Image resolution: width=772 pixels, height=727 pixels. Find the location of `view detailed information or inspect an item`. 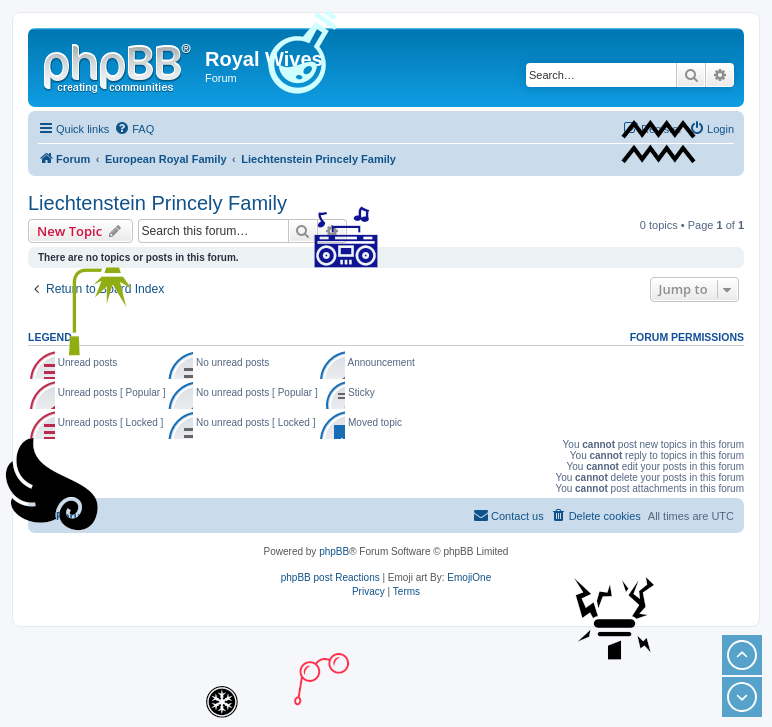

view detailed information or inspect an item is located at coordinates (321, 679).